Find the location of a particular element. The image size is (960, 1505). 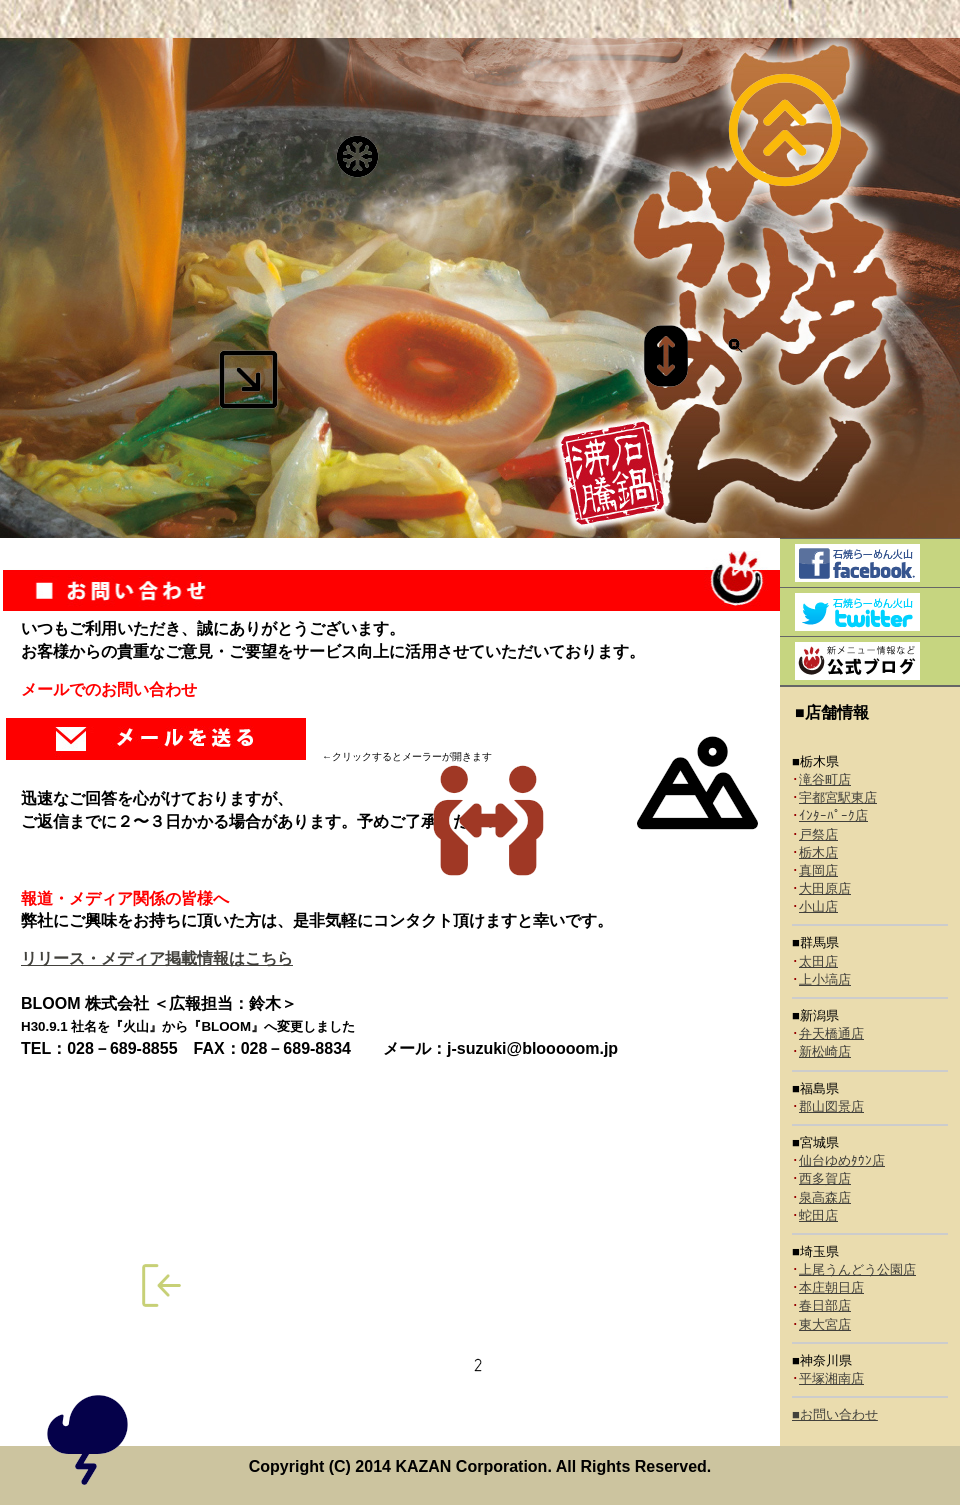

navigate to the next item diagonally is located at coordinates (248, 379).